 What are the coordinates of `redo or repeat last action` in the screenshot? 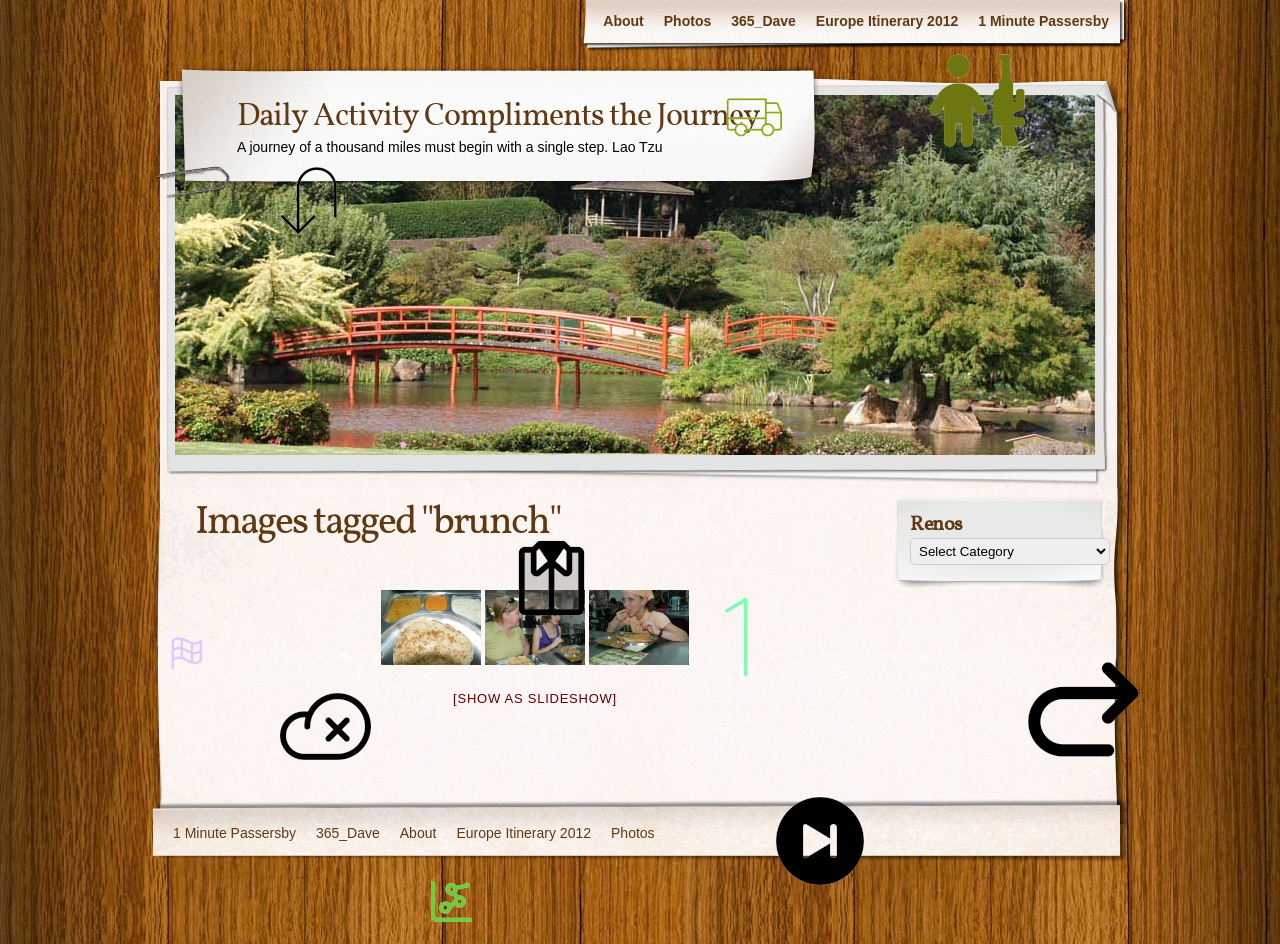 It's located at (1083, 713).